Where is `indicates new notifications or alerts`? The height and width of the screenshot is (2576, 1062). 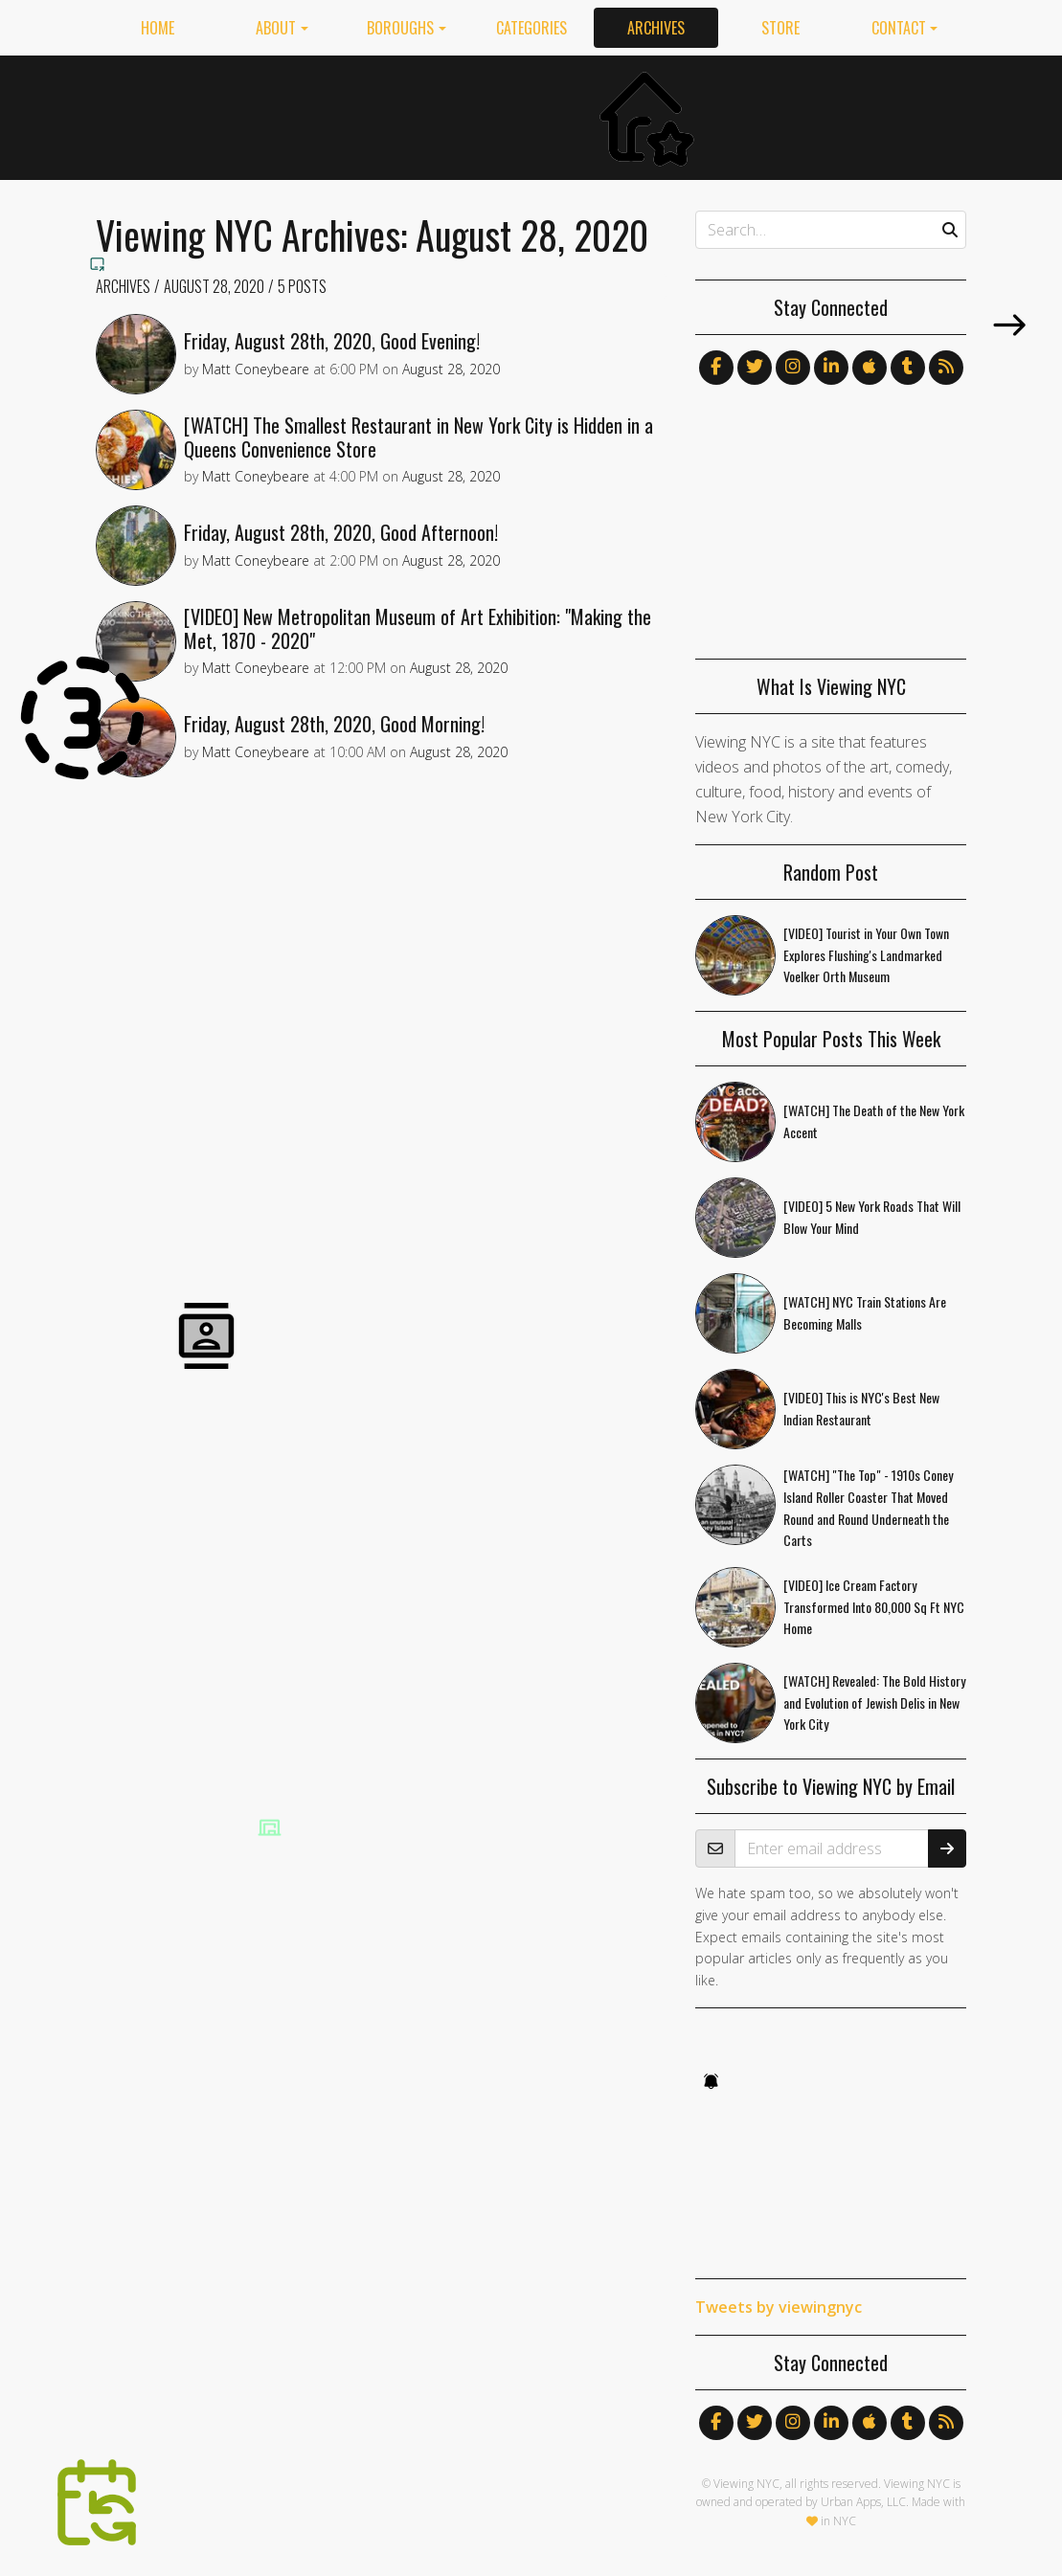
indicates new notifications or alerts is located at coordinates (711, 2081).